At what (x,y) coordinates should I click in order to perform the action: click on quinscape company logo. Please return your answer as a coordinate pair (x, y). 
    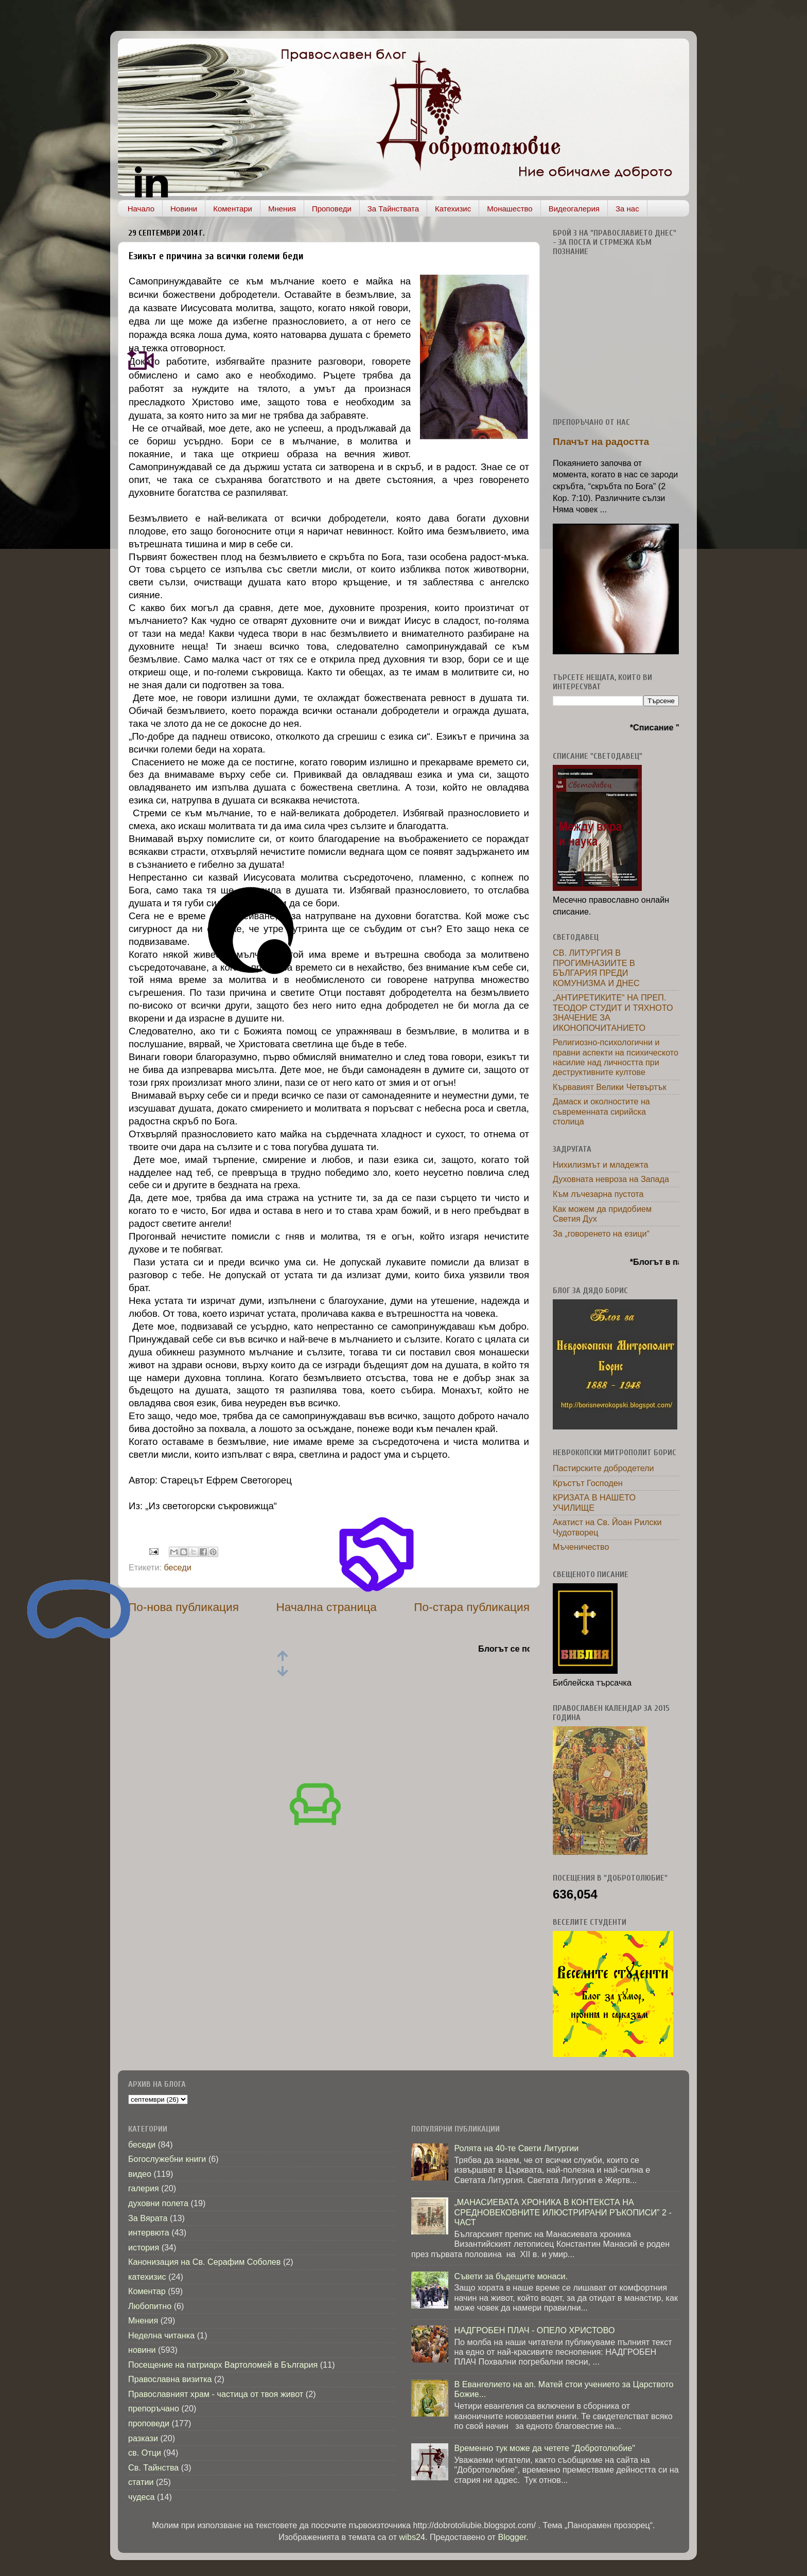
    Looking at the image, I should click on (251, 931).